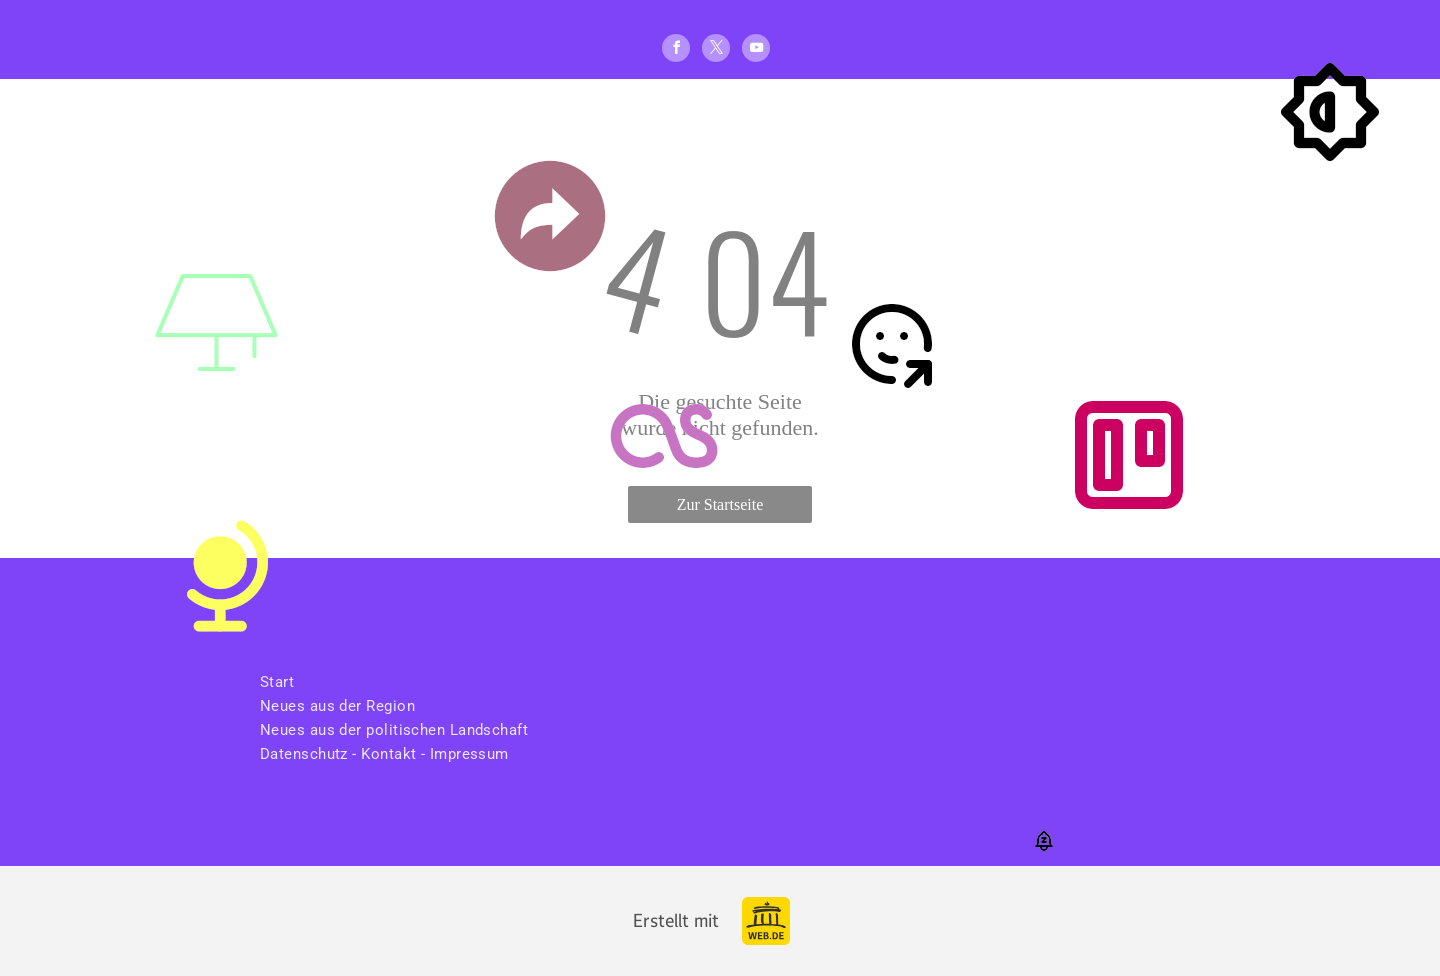 The image size is (1440, 976). What do you see at coordinates (225, 578) in the screenshot?
I see `switch to global or worldwide view` at bounding box center [225, 578].